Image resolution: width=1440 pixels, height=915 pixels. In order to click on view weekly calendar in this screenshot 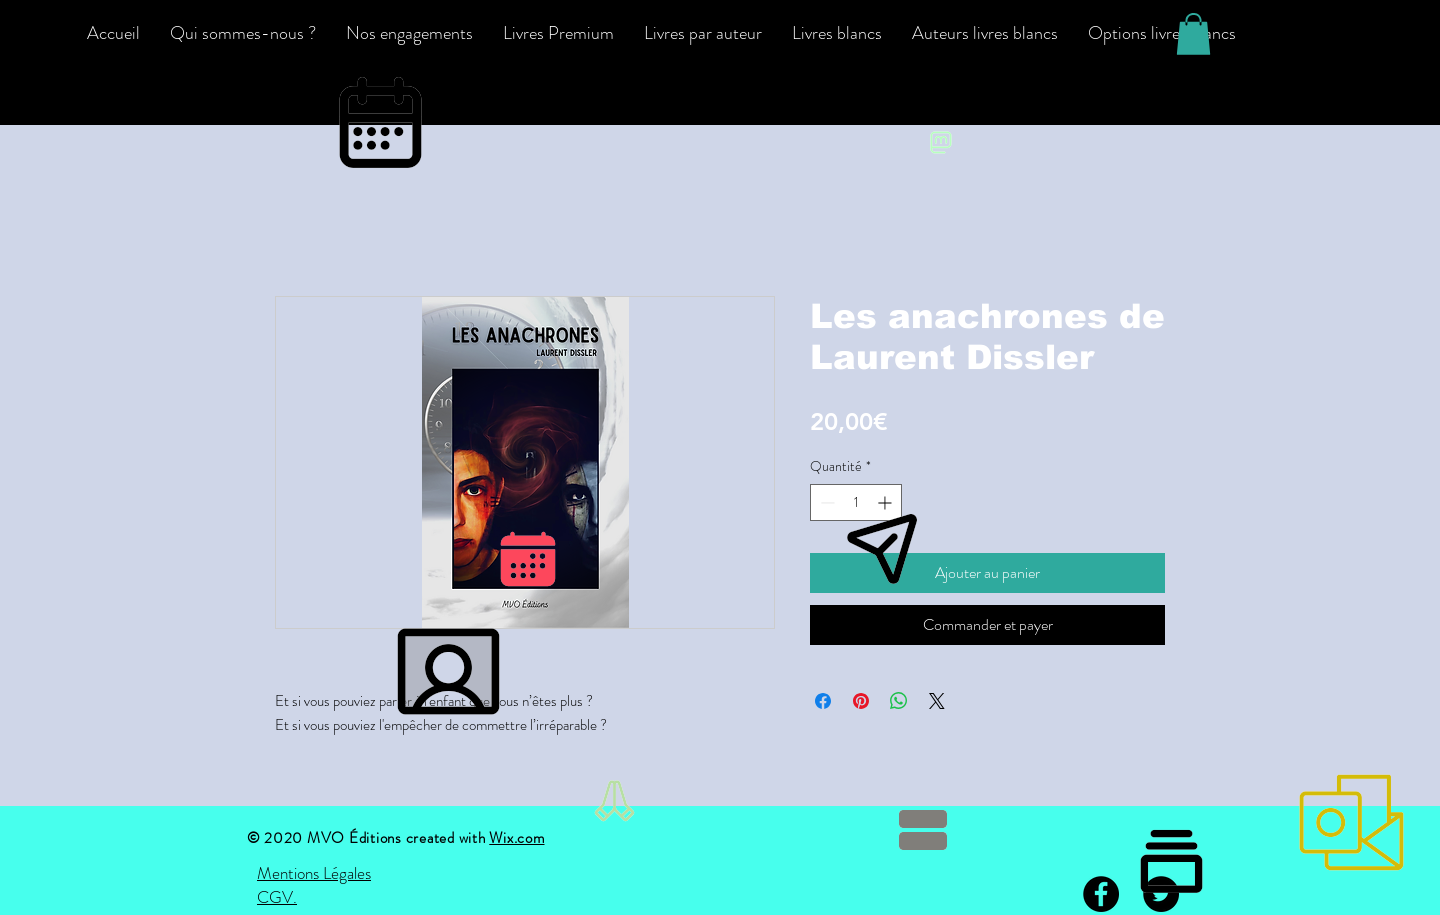, I will do `click(380, 122)`.